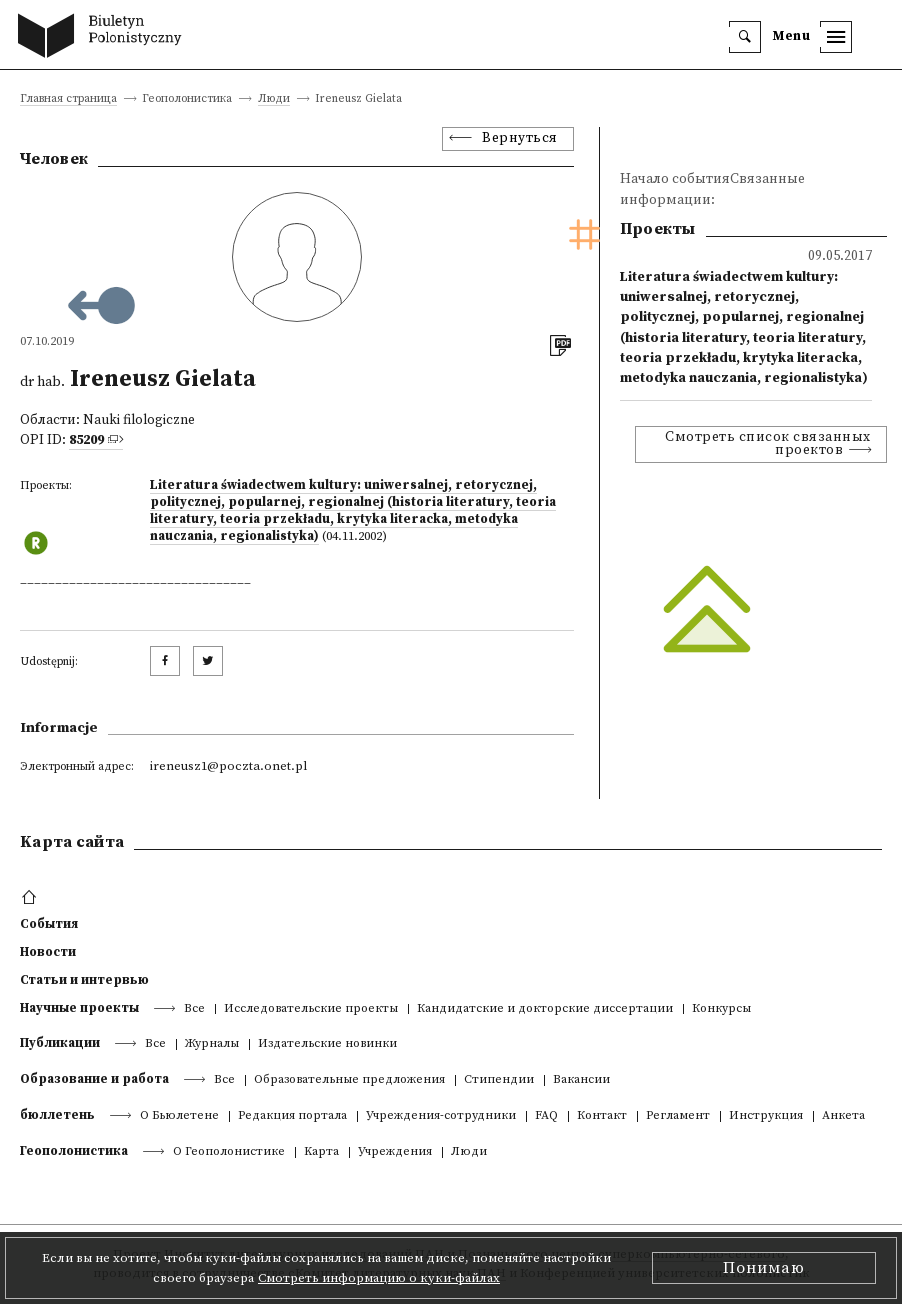  What do you see at coordinates (36, 543) in the screenshot?
I see `indicates a registered trademark symbol` at bounding box center [36, 543].